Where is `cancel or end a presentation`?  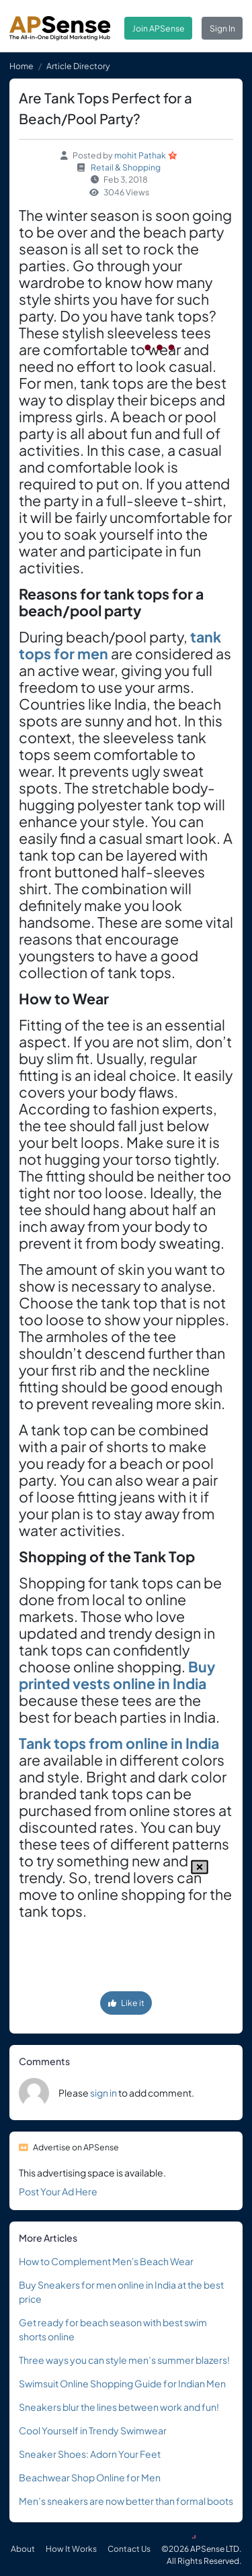
cancel or end a presentation is located at coordinates (200, 1867).